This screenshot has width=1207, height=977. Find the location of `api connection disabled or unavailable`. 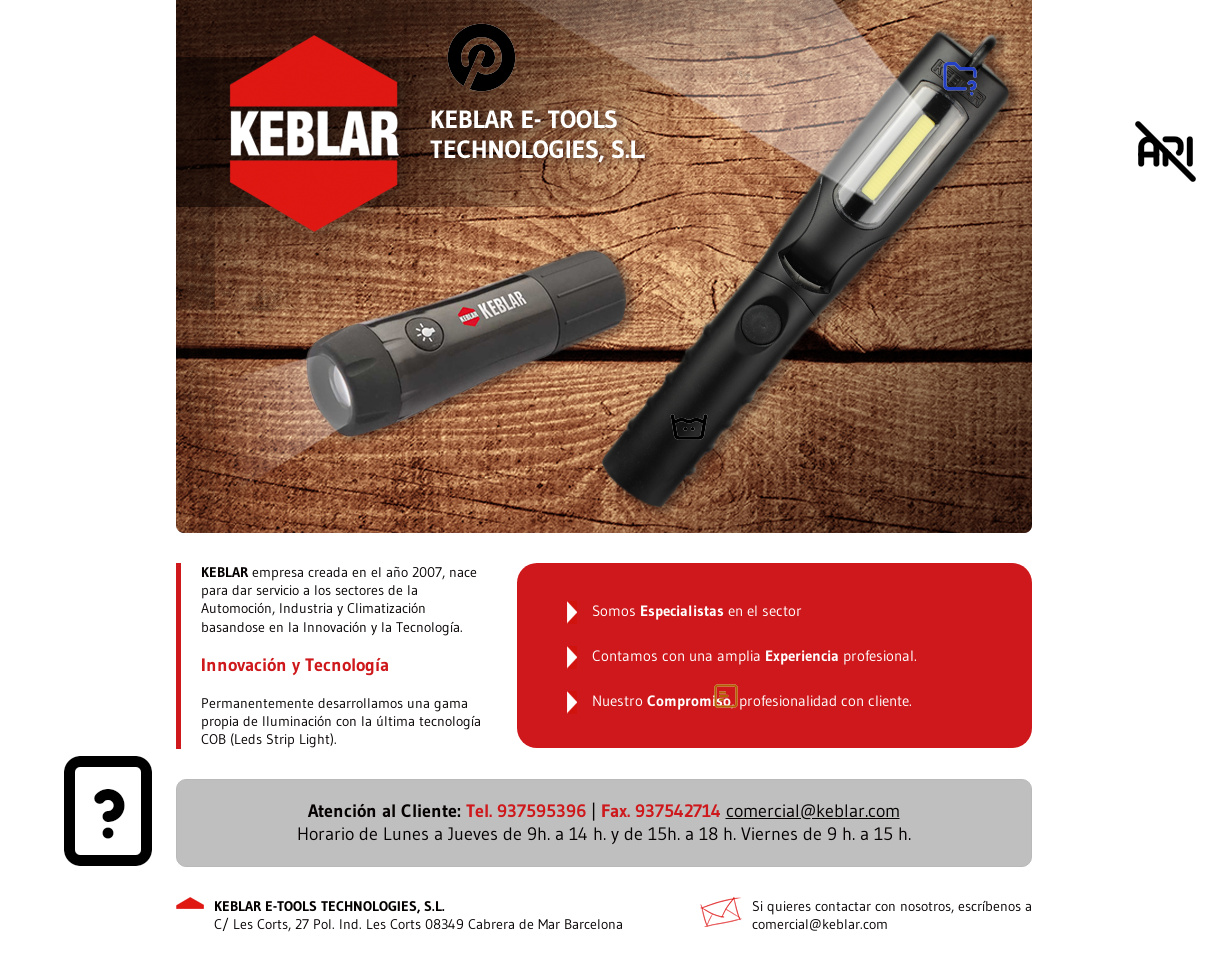

api connection disabled or unavailable is located at coordinates (1165, 151).